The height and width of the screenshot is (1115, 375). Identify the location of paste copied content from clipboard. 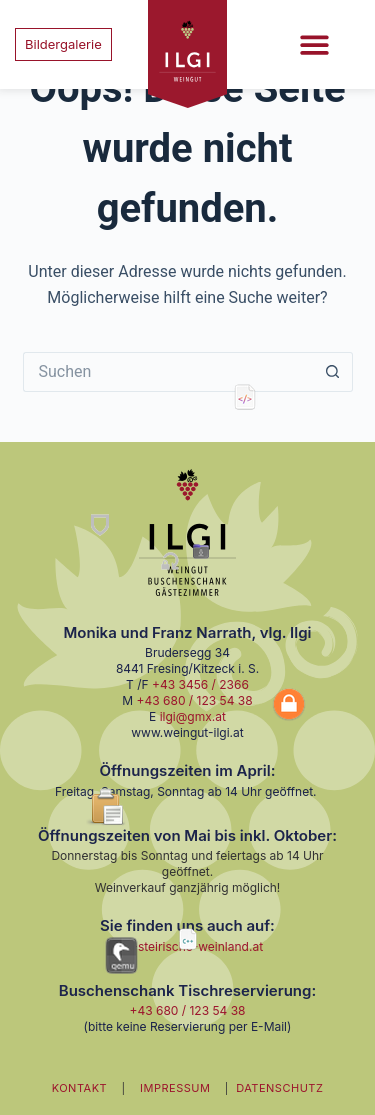
(107, 808).